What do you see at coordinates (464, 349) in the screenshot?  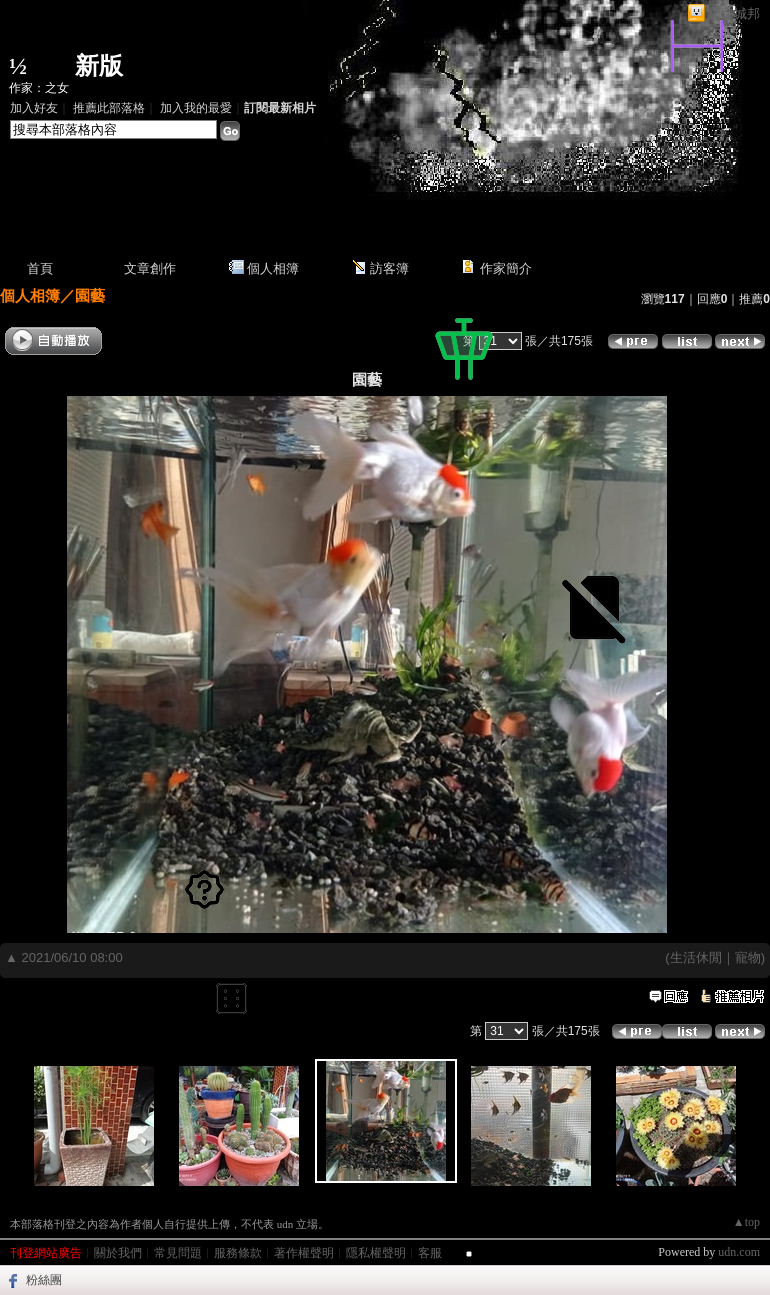 I see `access air traffic control features` at bounding box center [464, 349].